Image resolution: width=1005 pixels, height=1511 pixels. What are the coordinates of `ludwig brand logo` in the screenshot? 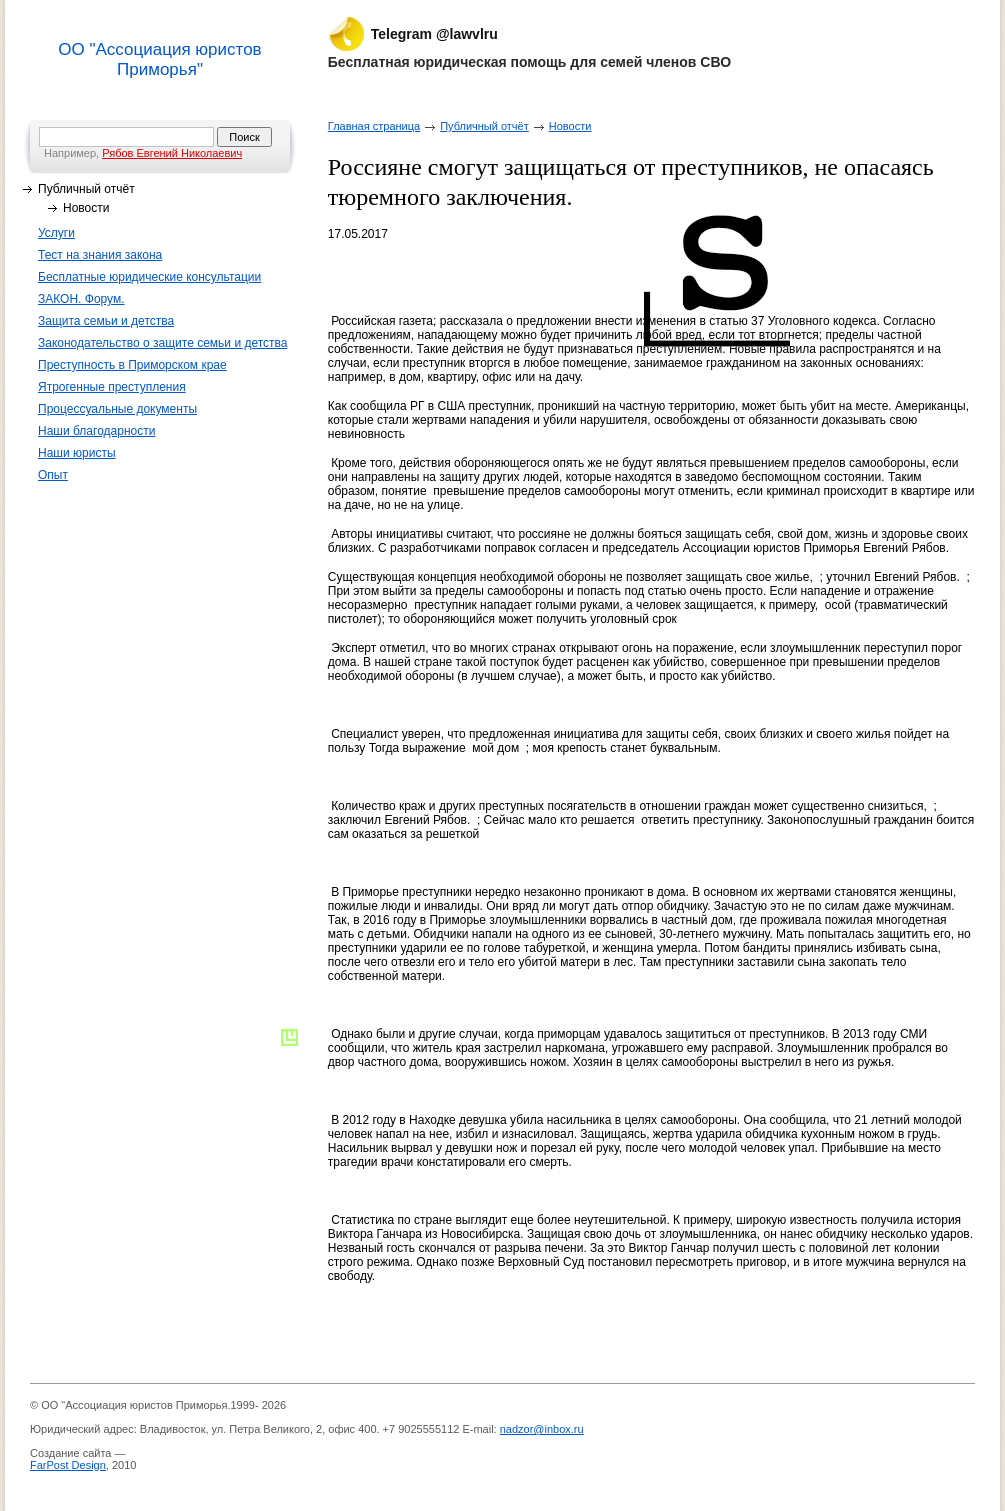 It's located at (289, 1037).